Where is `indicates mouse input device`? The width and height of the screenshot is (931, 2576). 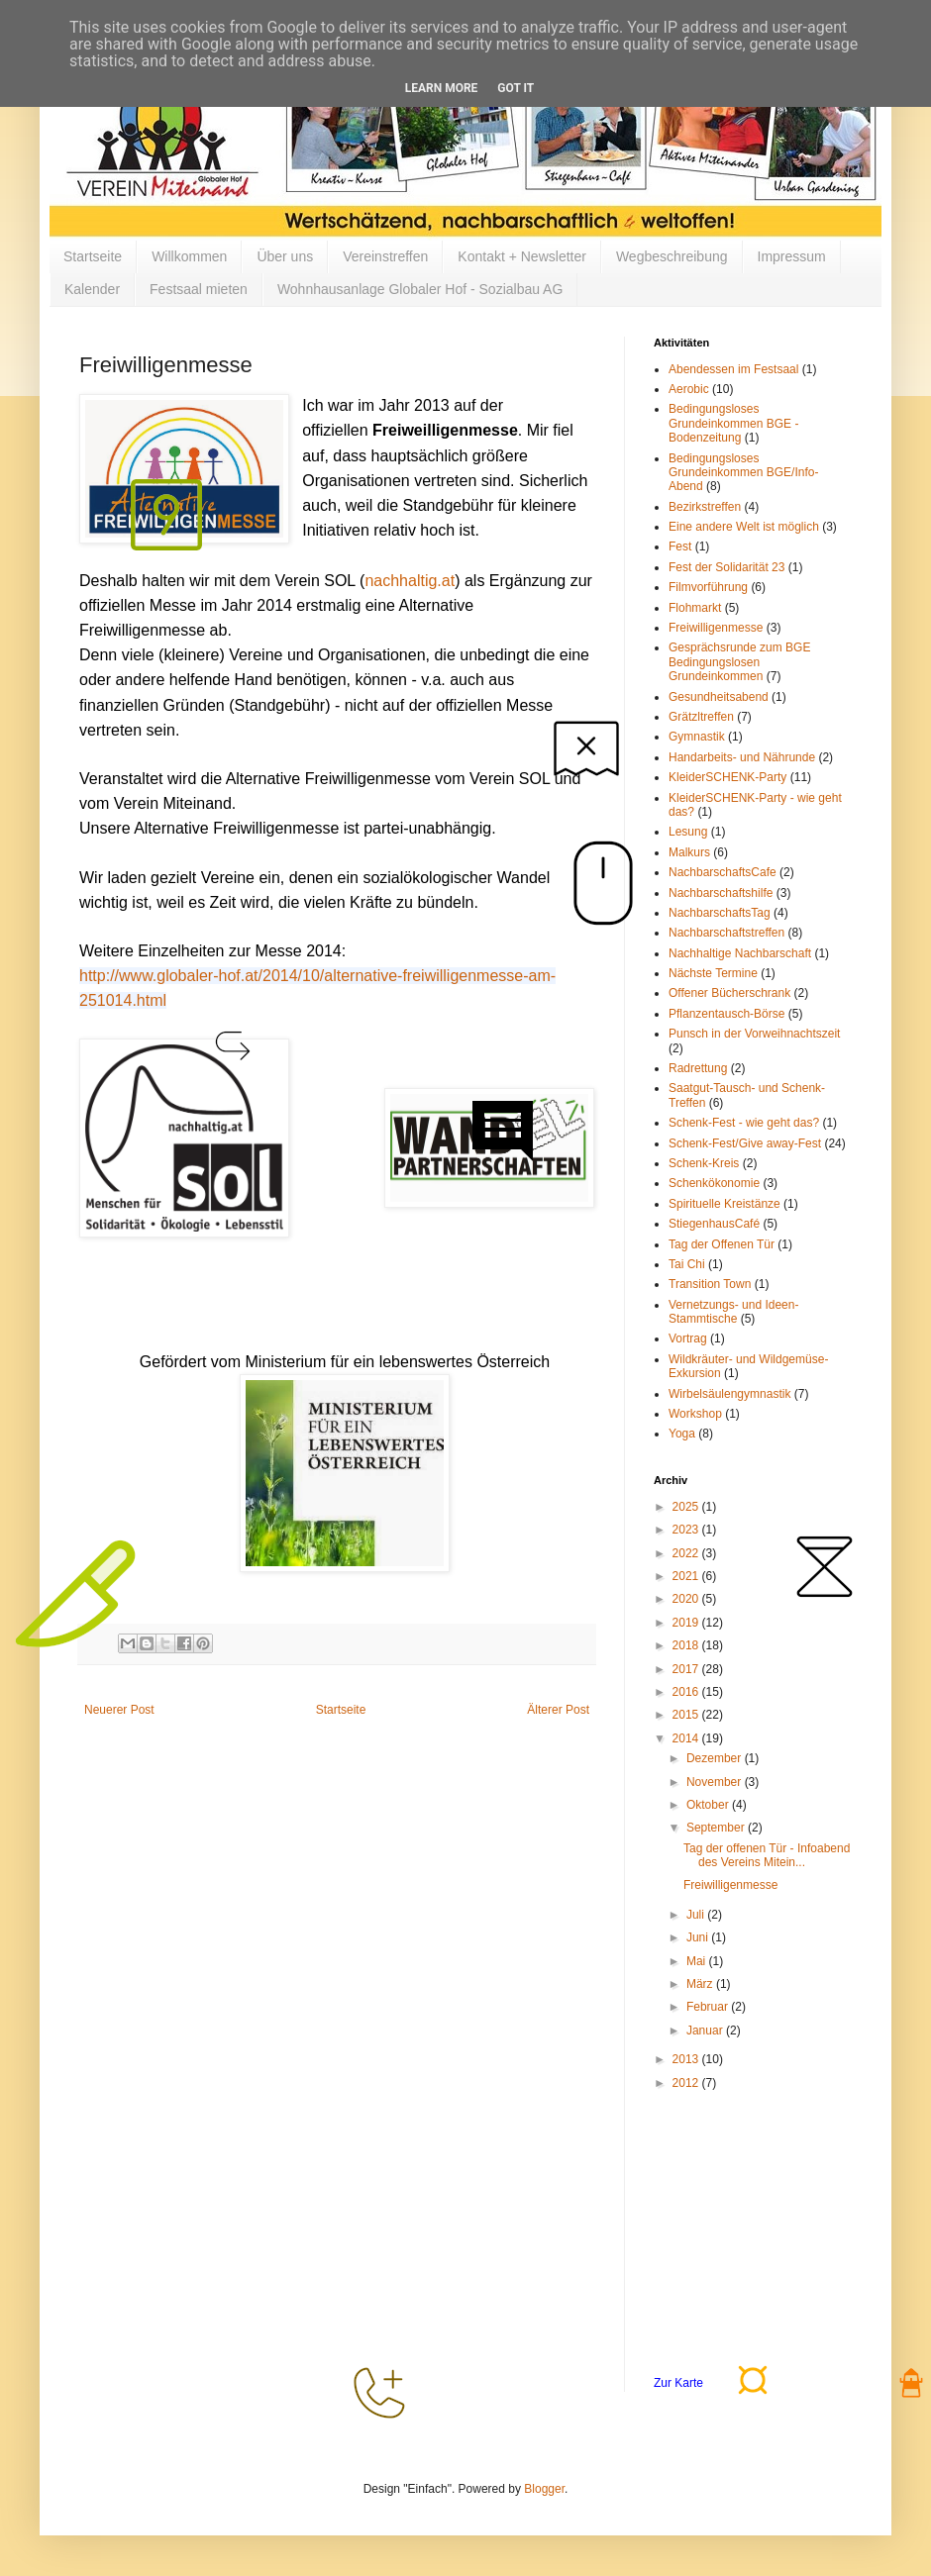
indicates mouse input device is located at coordinates (603, 883).